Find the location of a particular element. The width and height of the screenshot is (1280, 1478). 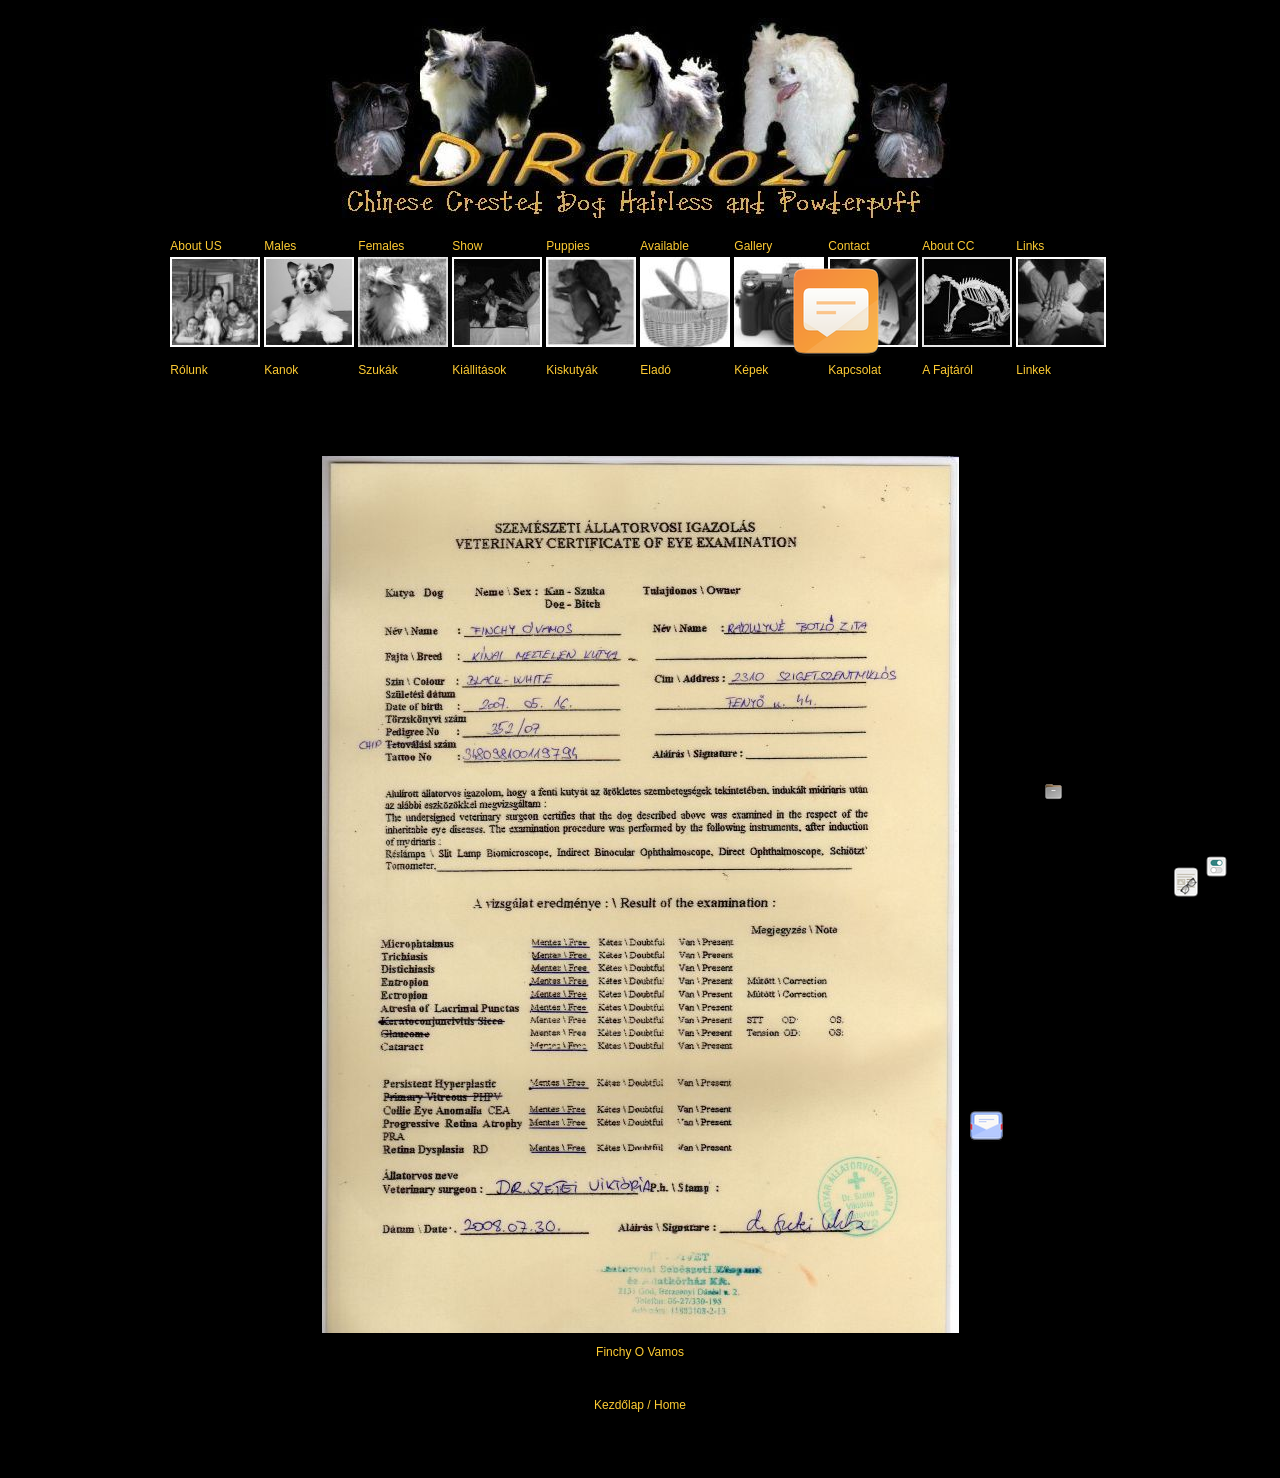

open the messaging app is located at coordinates (836, 311).